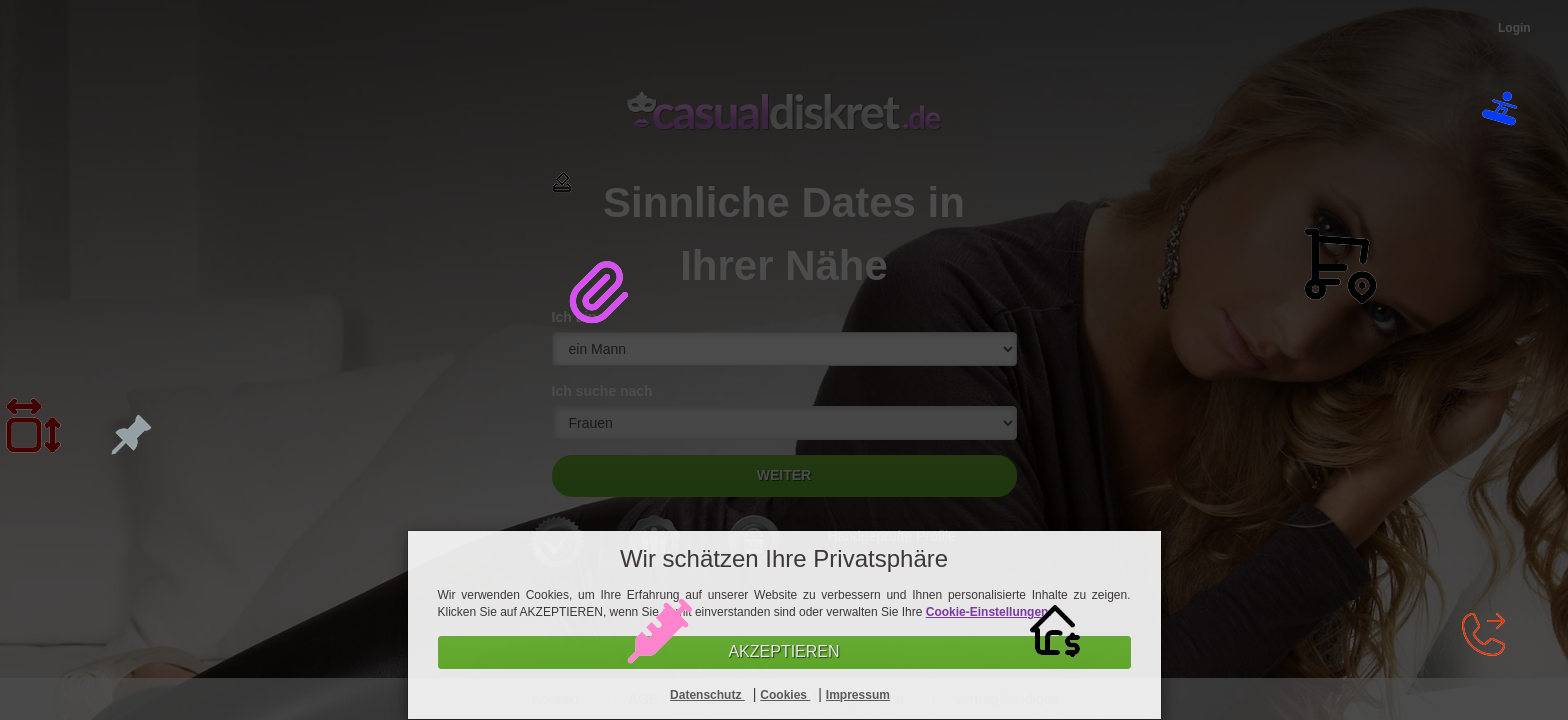  I want to click on access snowboarding or winter sports features, so click(1501, 108).